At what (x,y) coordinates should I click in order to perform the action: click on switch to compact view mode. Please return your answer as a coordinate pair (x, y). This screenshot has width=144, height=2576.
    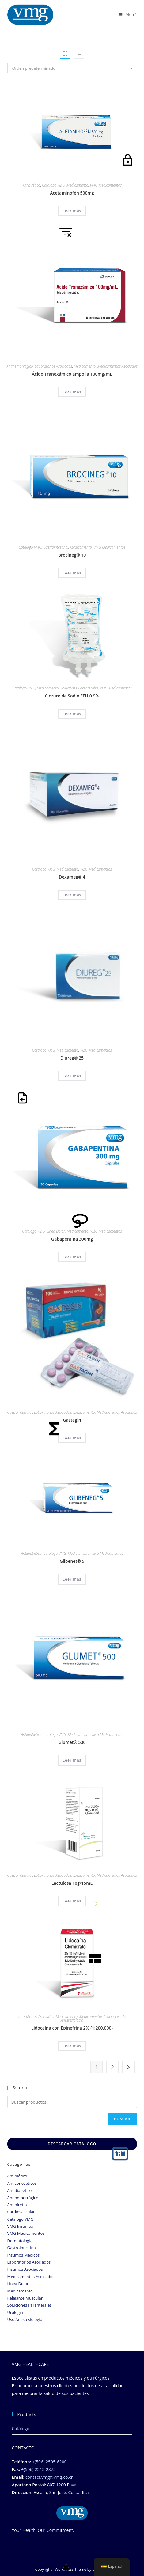
    Looking at the image, I should click on (95, 1958).